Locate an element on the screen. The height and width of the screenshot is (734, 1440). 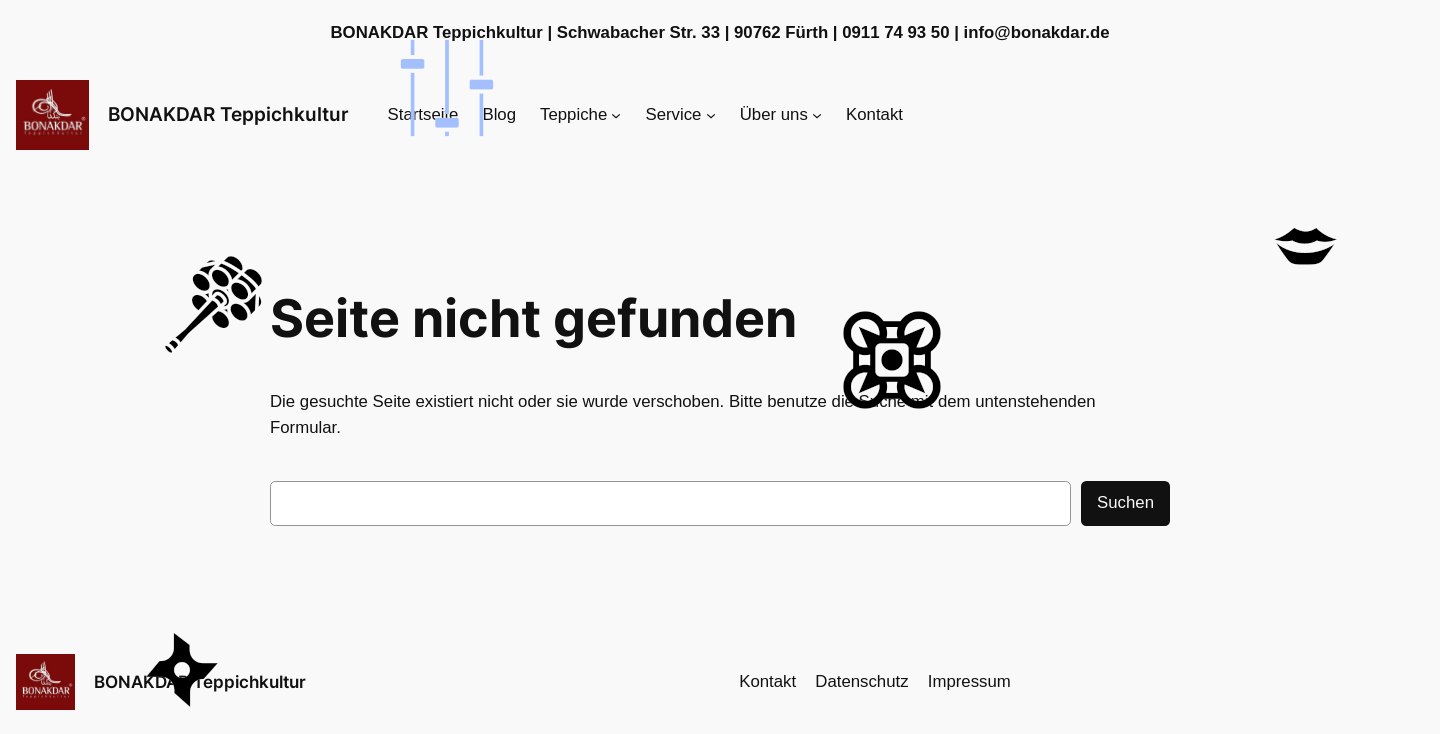
launch drone or quadcopter controls is located at coordinates (892, 360).